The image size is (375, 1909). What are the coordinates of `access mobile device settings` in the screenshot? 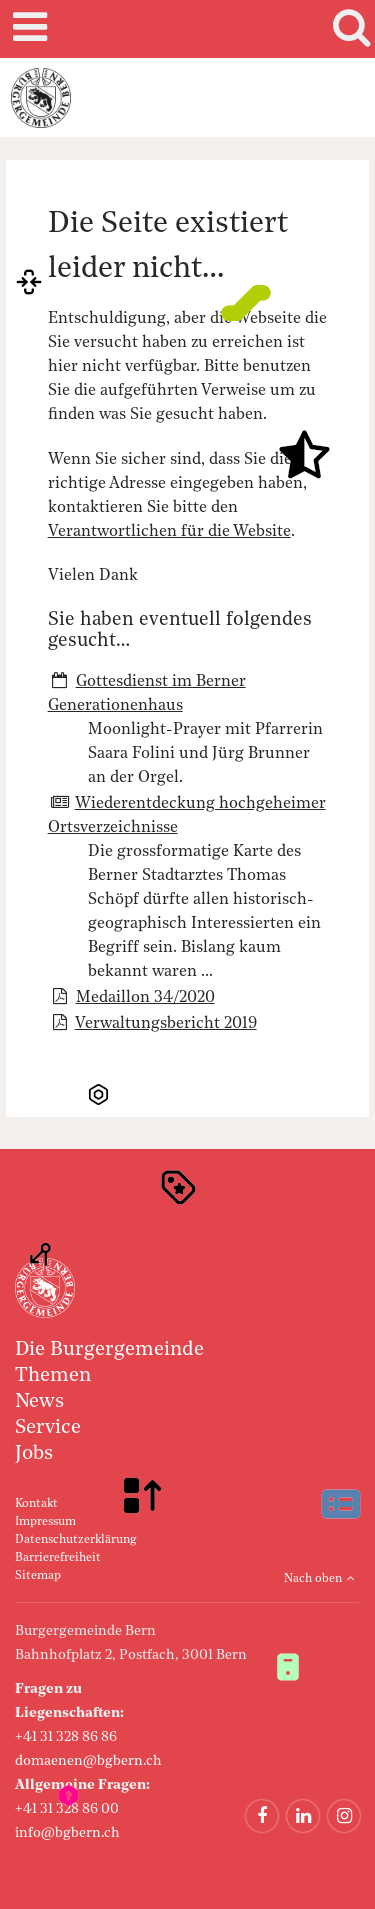 It's located at (288, 1667).